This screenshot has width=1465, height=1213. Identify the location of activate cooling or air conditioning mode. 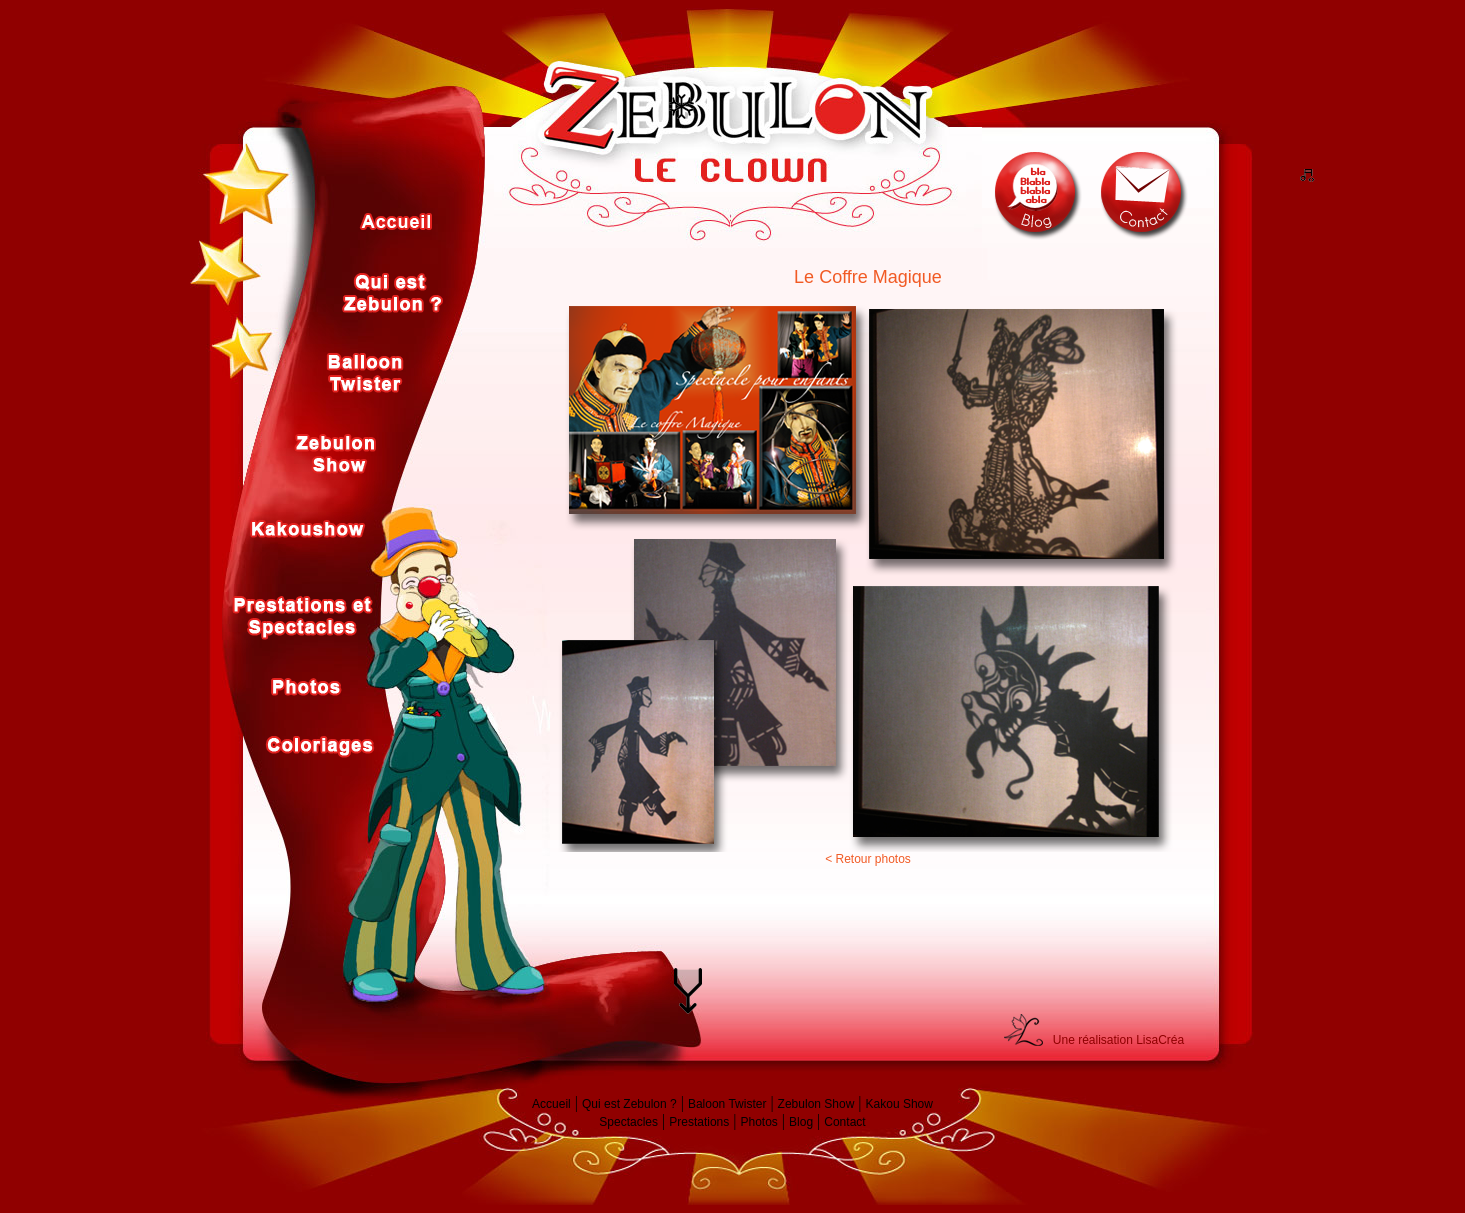
(681, 106).